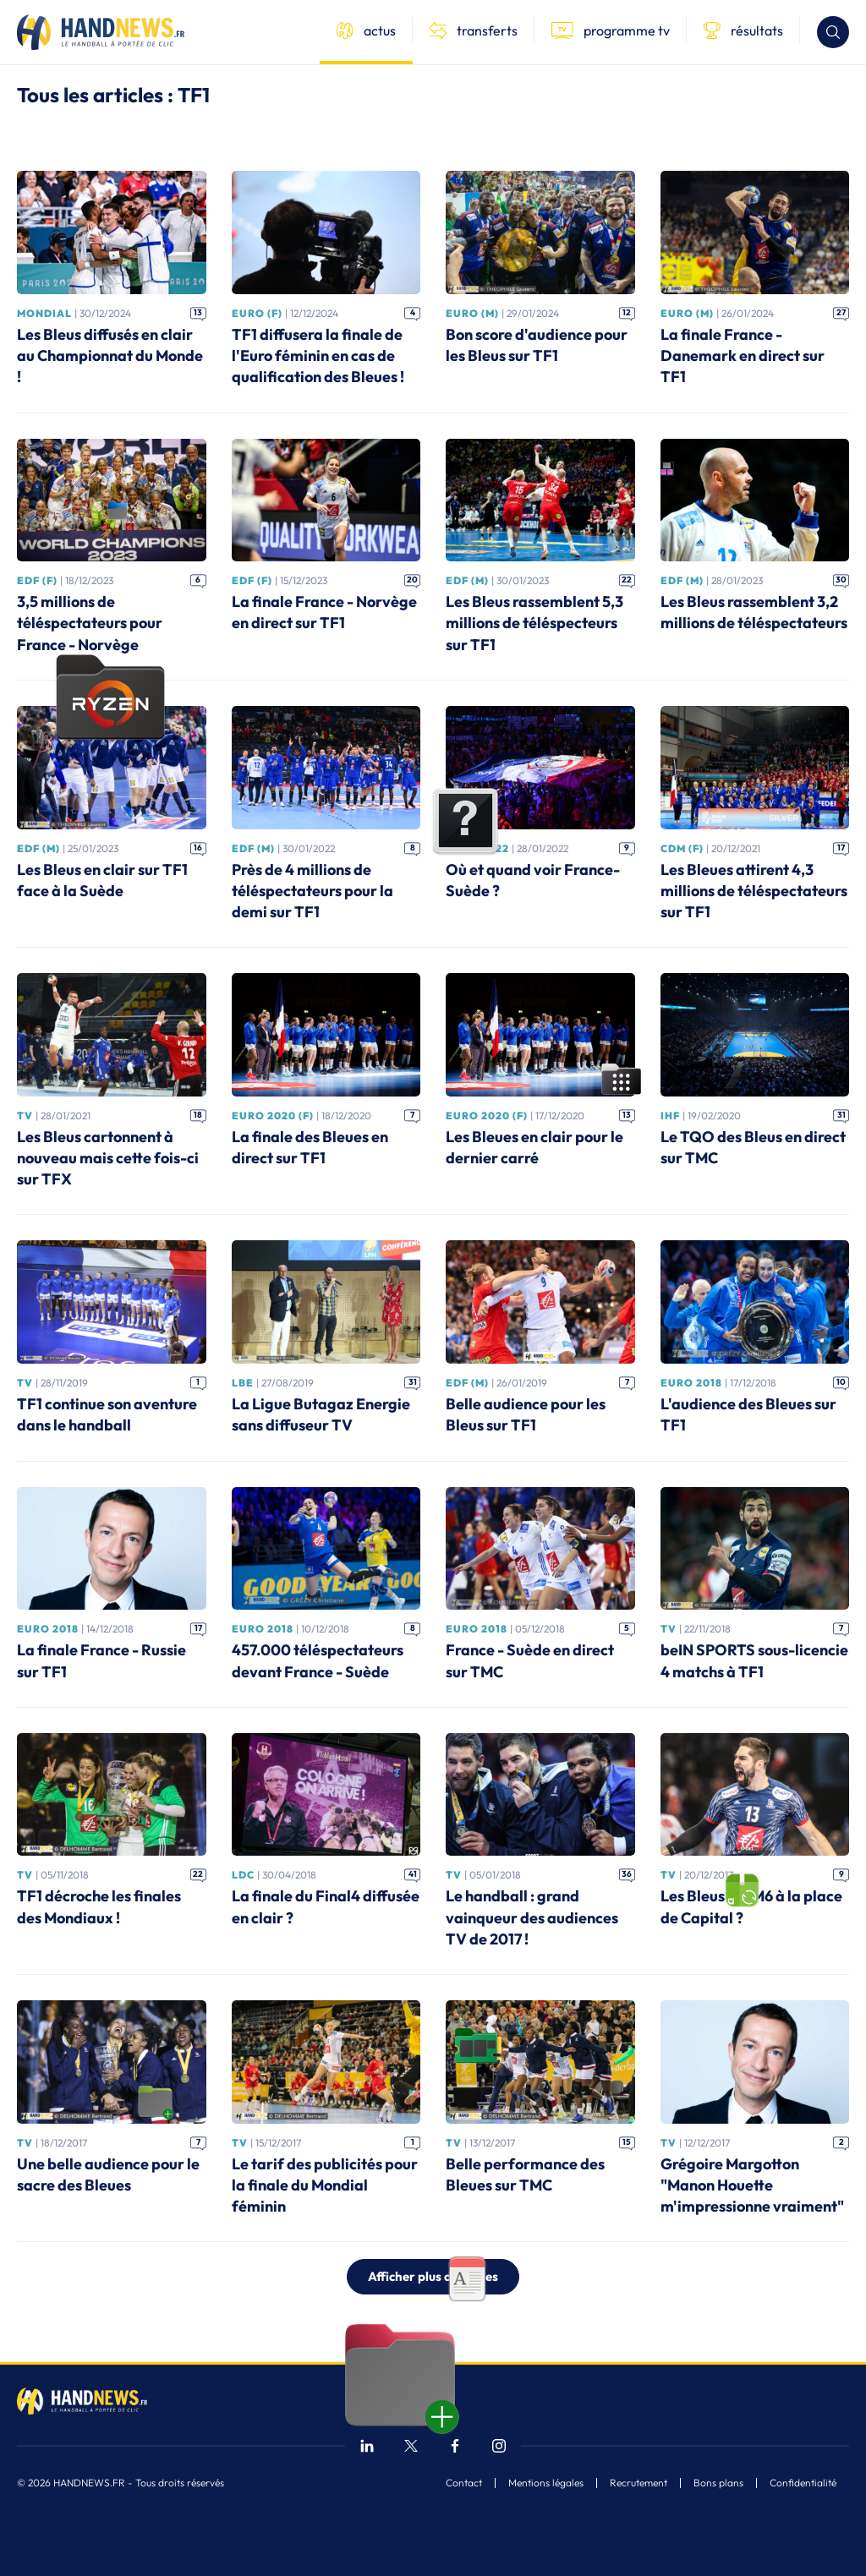 The width and height of the screenshot is (866, 2576). Describe the element at coordinates (477, 2047) in the screenshot. I see `folder containing NVMe SSD storage files` at that location.